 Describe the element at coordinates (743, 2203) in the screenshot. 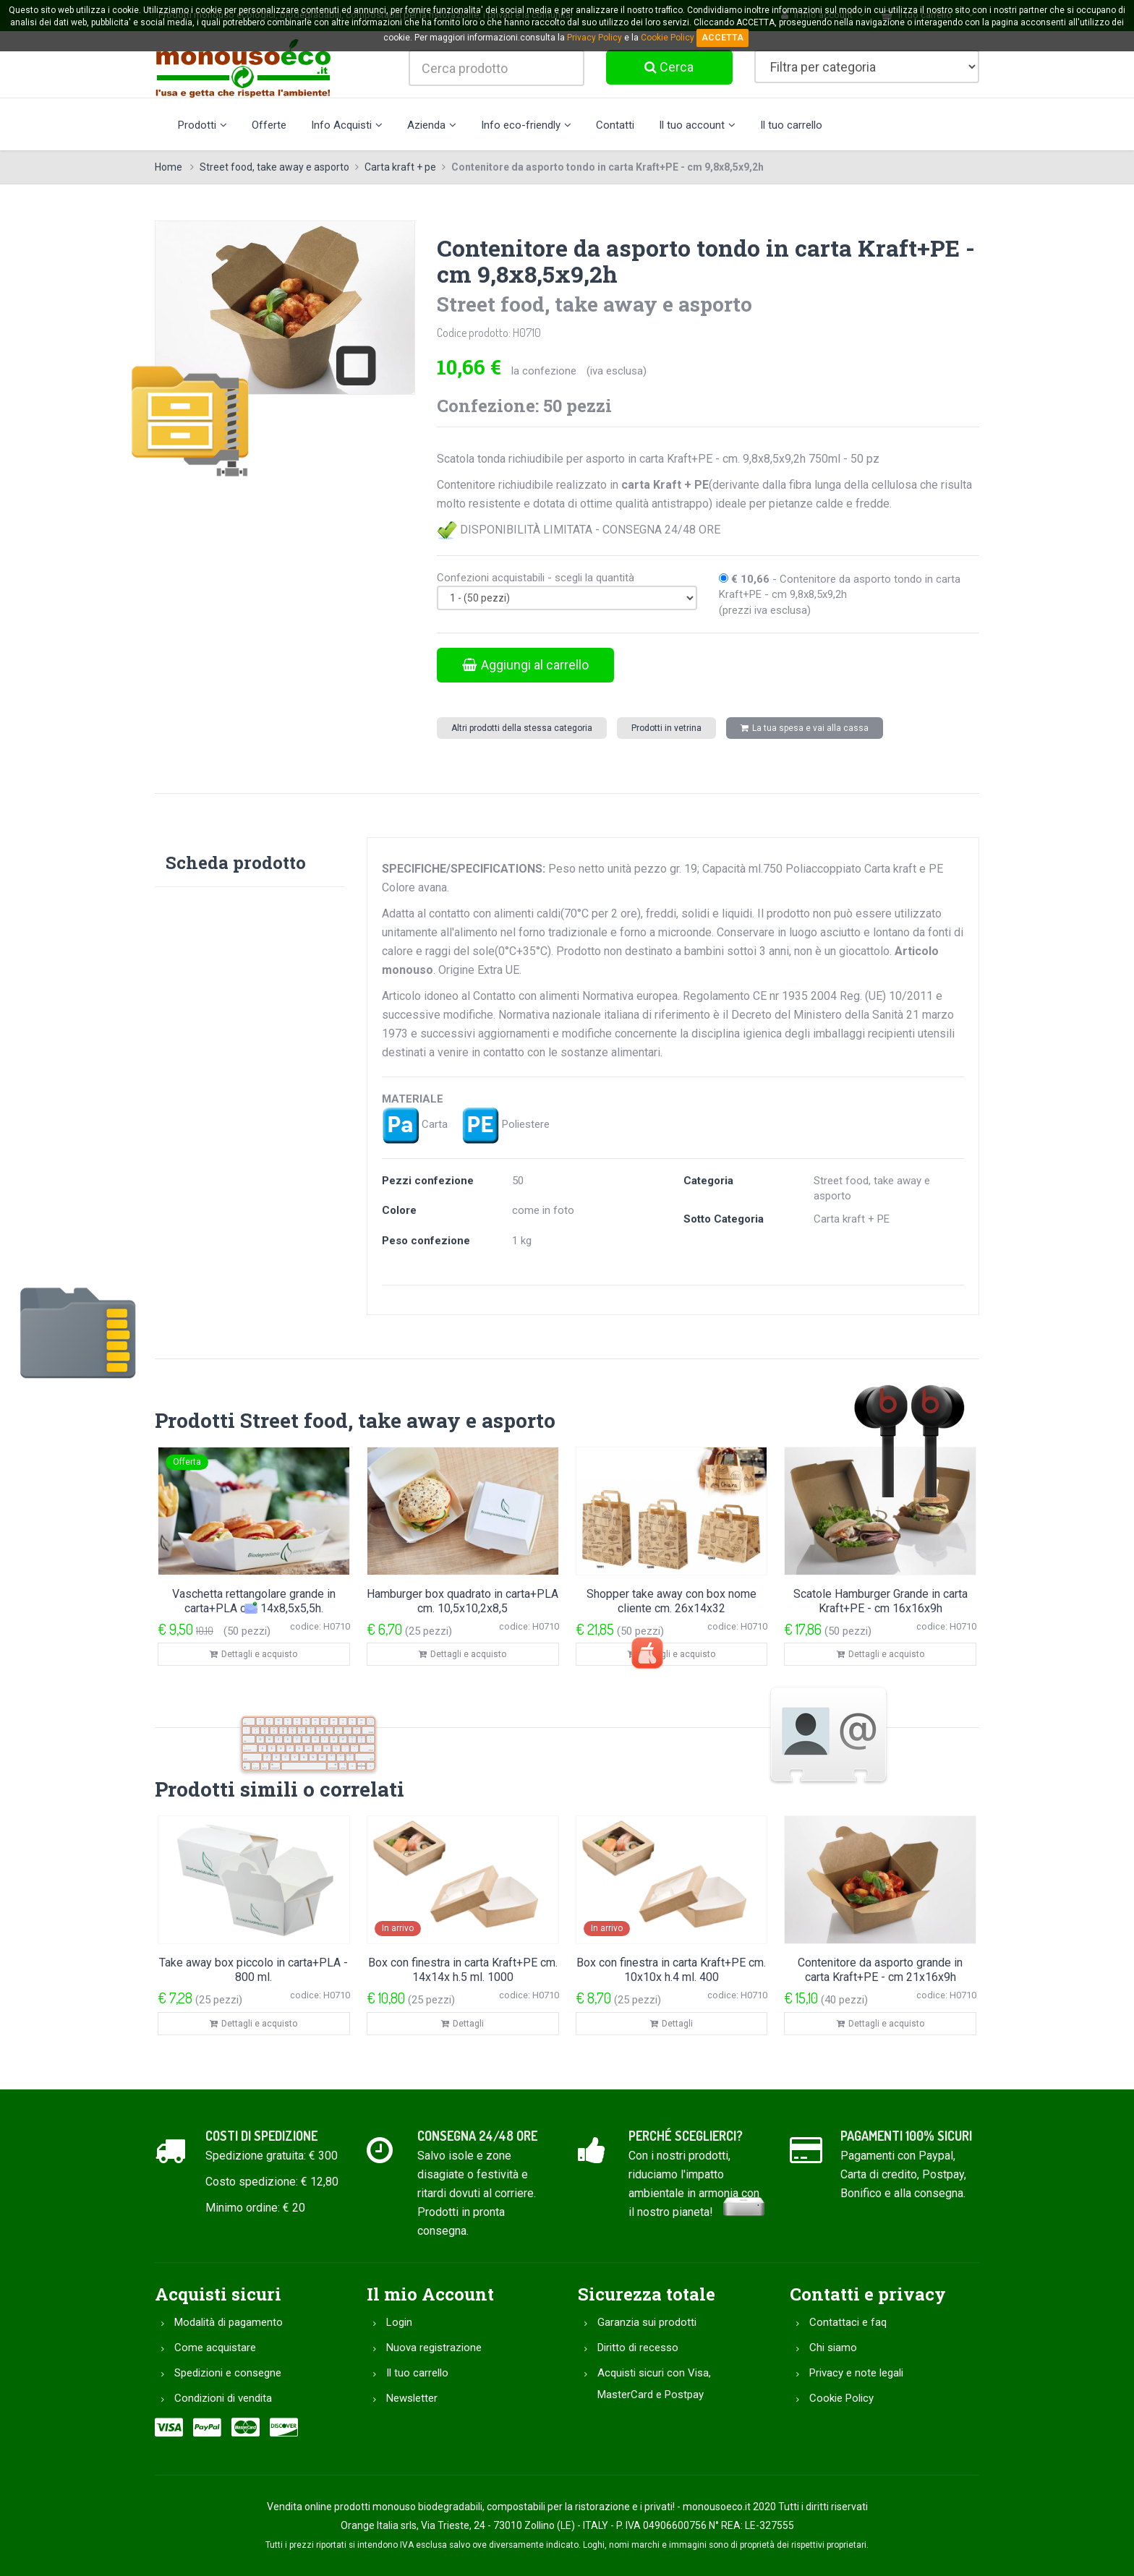

I see `mac mini server device` at that location.